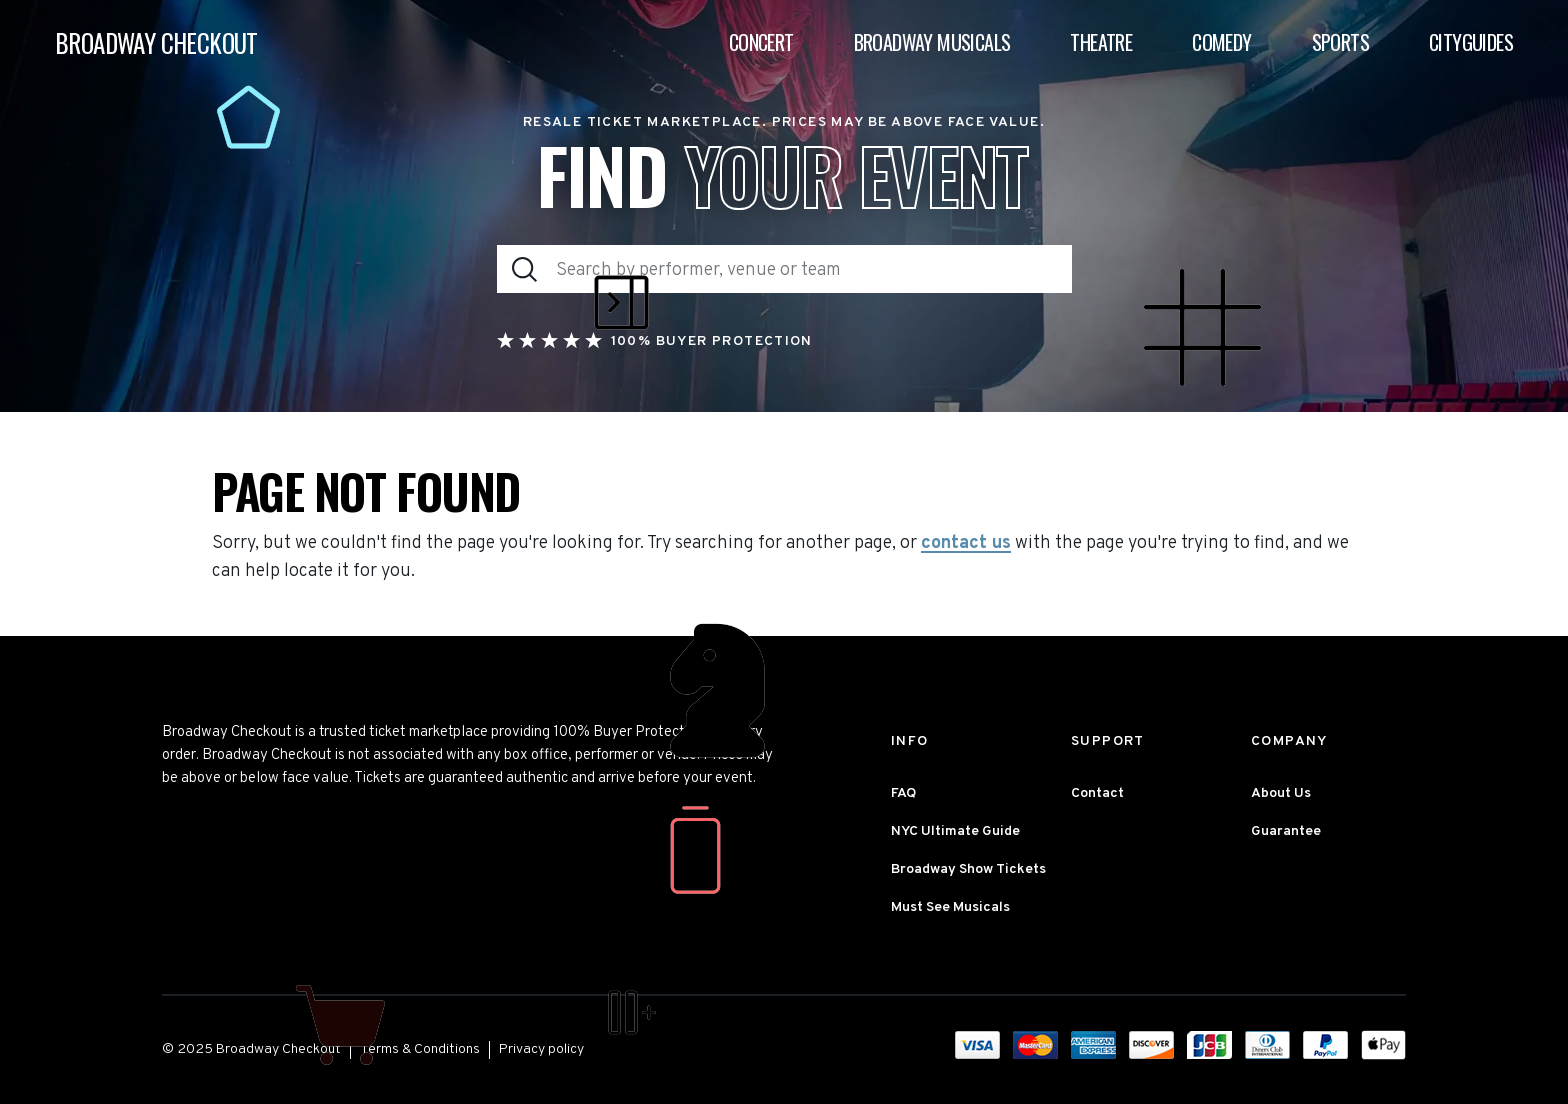  What do you see at coordinates (248, 119) in the screenshot?
I see `select pentagon shape tool` at bounding box center [248, 119].